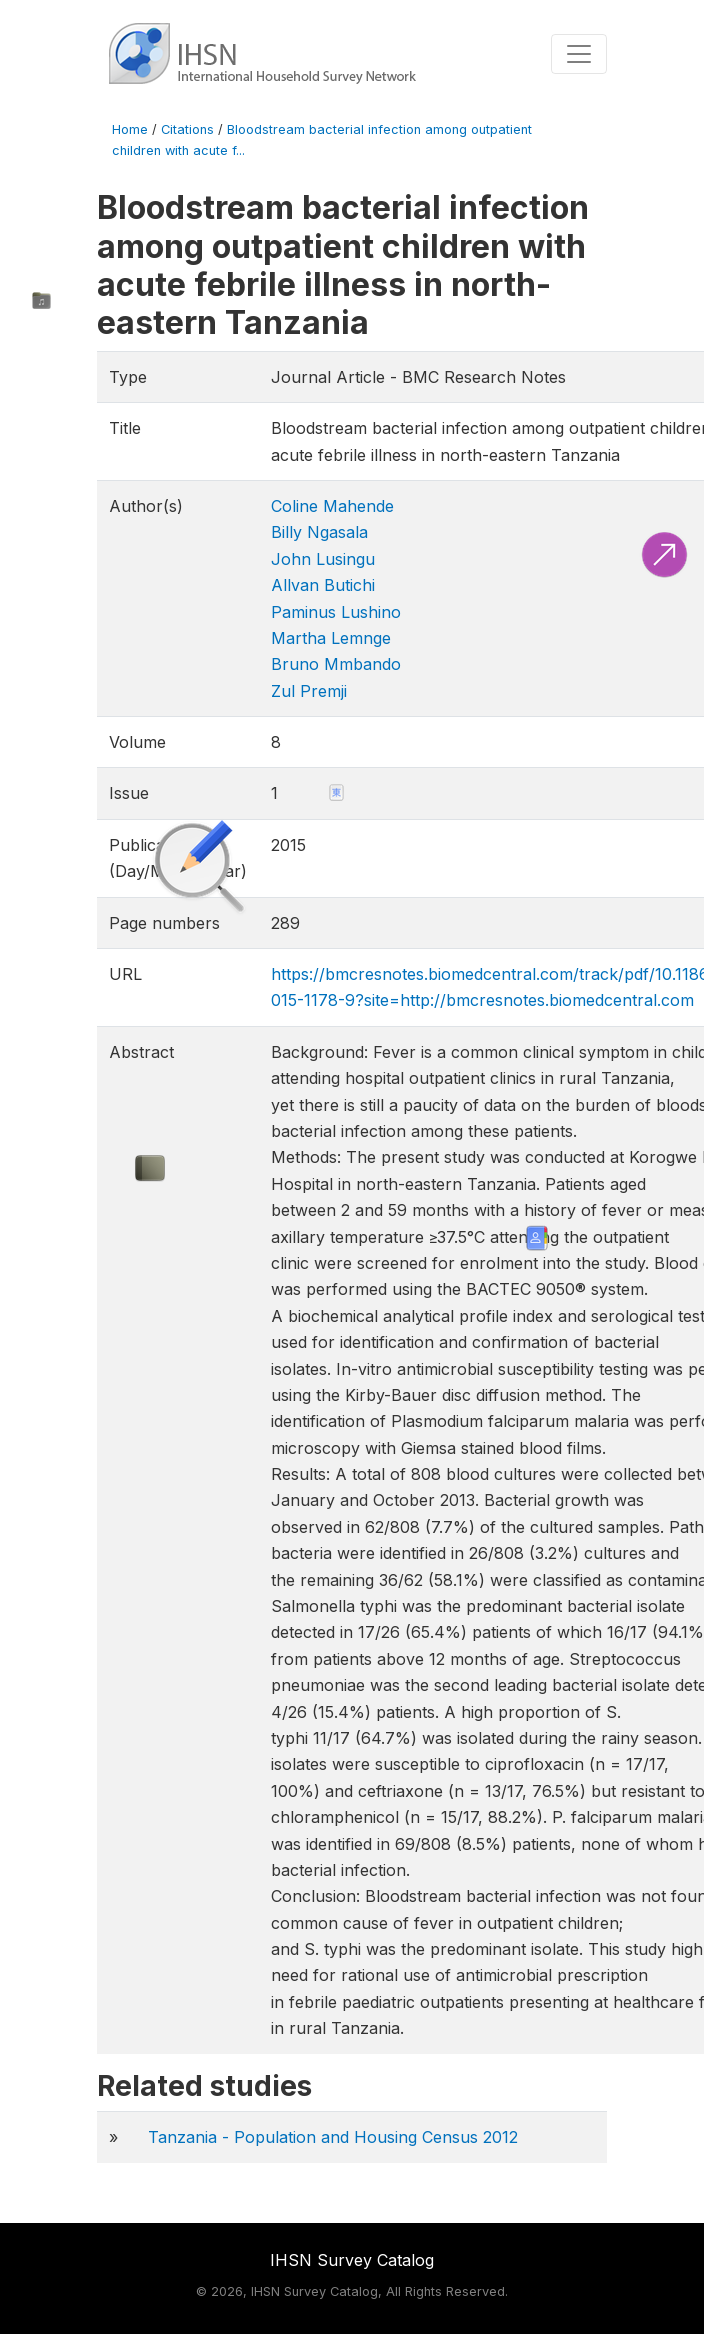 The image size is (704, 2334). Describe the element at coordinates (664, 554) in the screenshot. I see `indicates a symbolic link or shortcut to another file` at that location.